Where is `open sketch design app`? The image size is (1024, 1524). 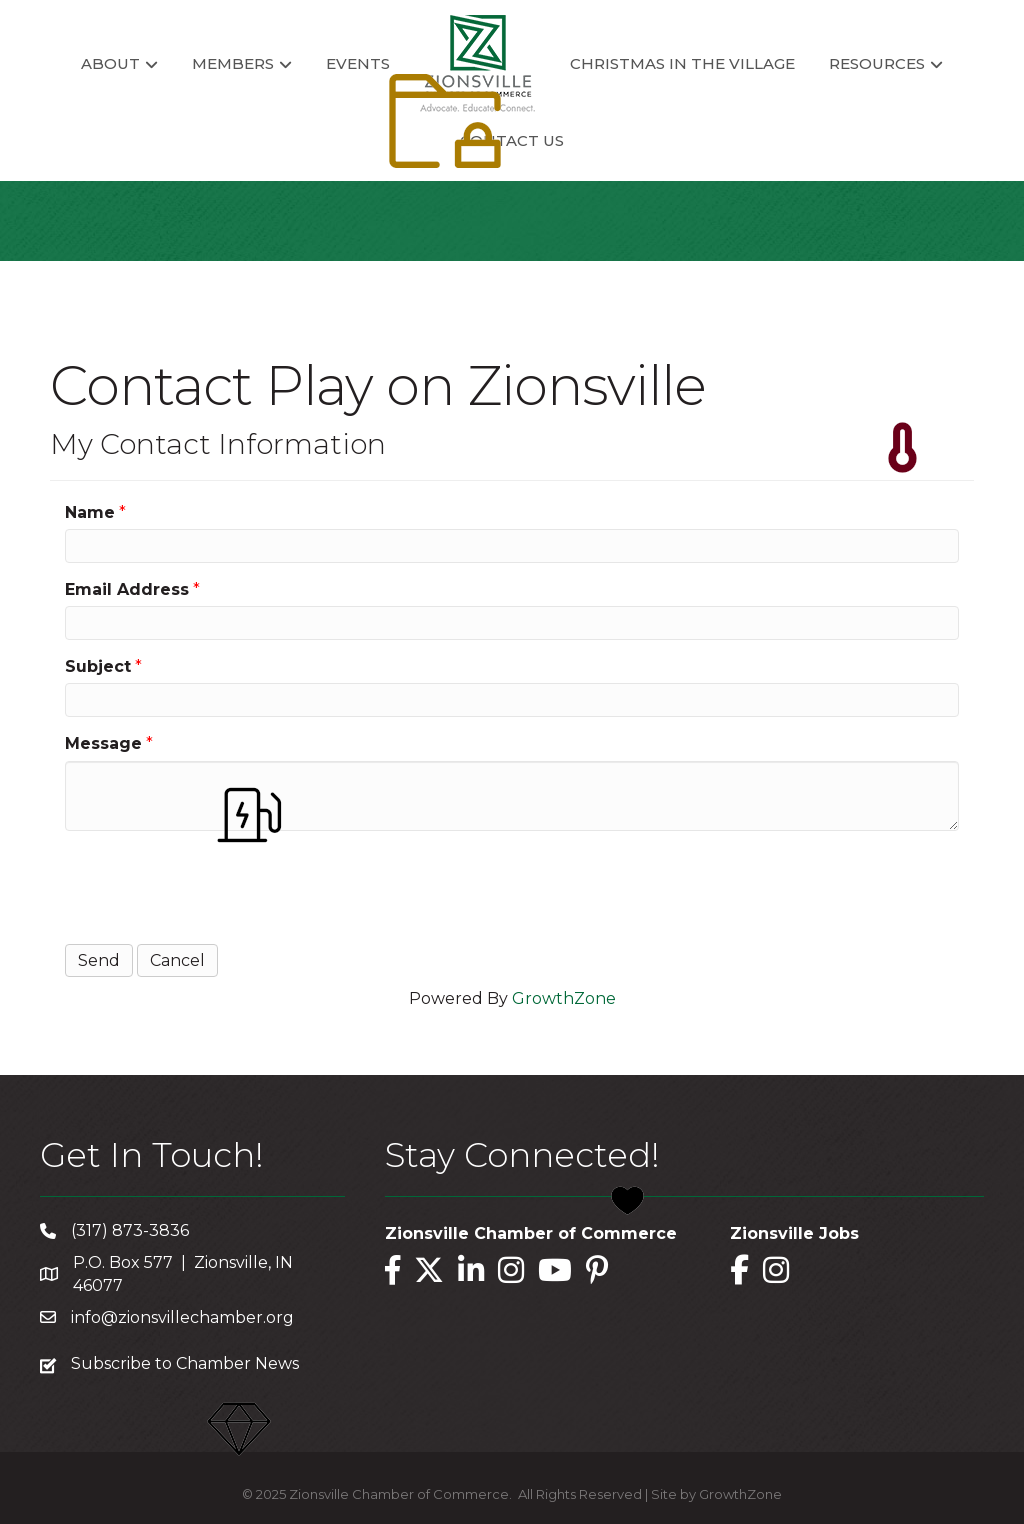
open sketch design app is located at coordinates (239, 1428).